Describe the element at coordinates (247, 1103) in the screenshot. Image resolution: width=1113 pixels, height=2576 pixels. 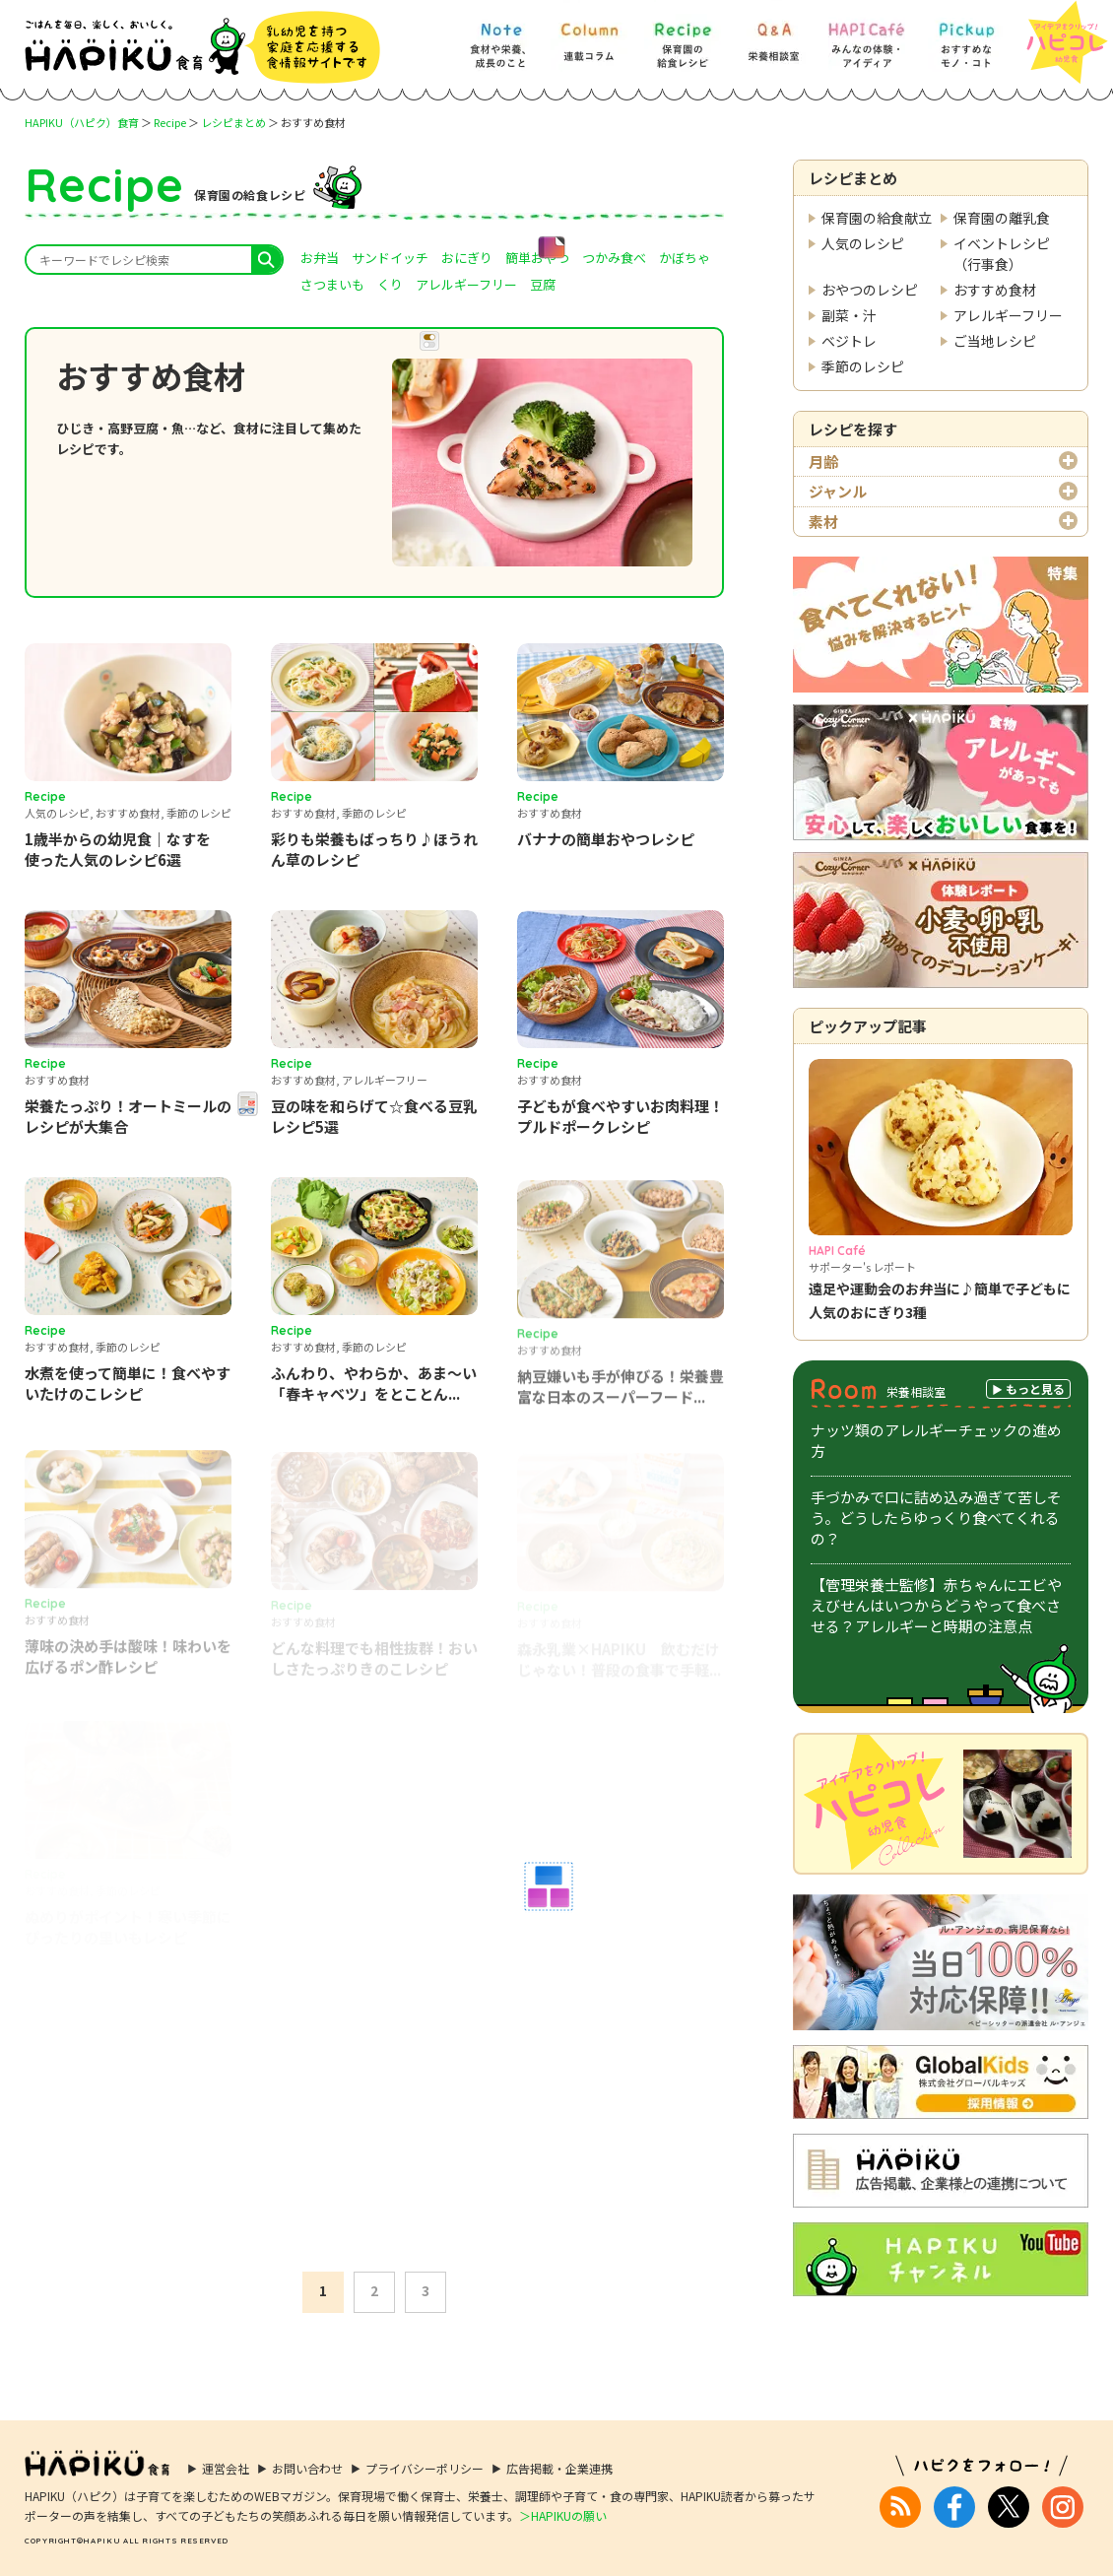
I see `open evince document viewer` at that location.